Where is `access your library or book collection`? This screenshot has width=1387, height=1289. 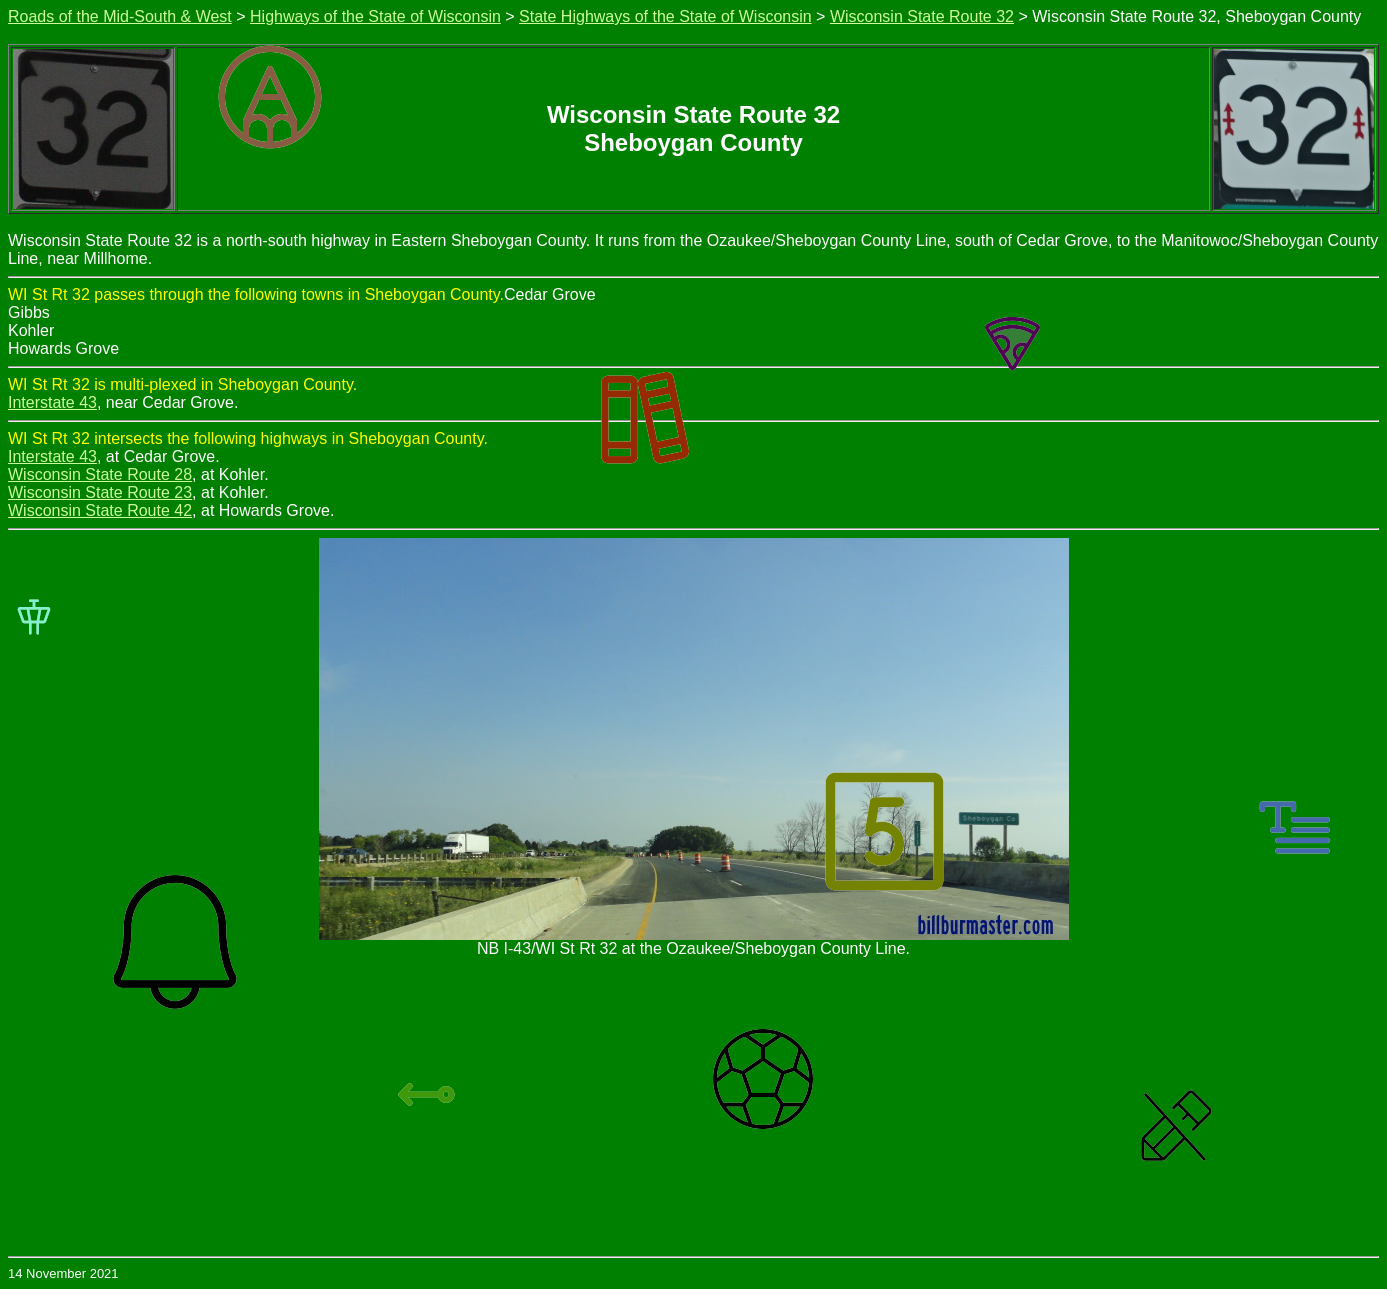
access your library or book collection is located at coordinates (641, 419).